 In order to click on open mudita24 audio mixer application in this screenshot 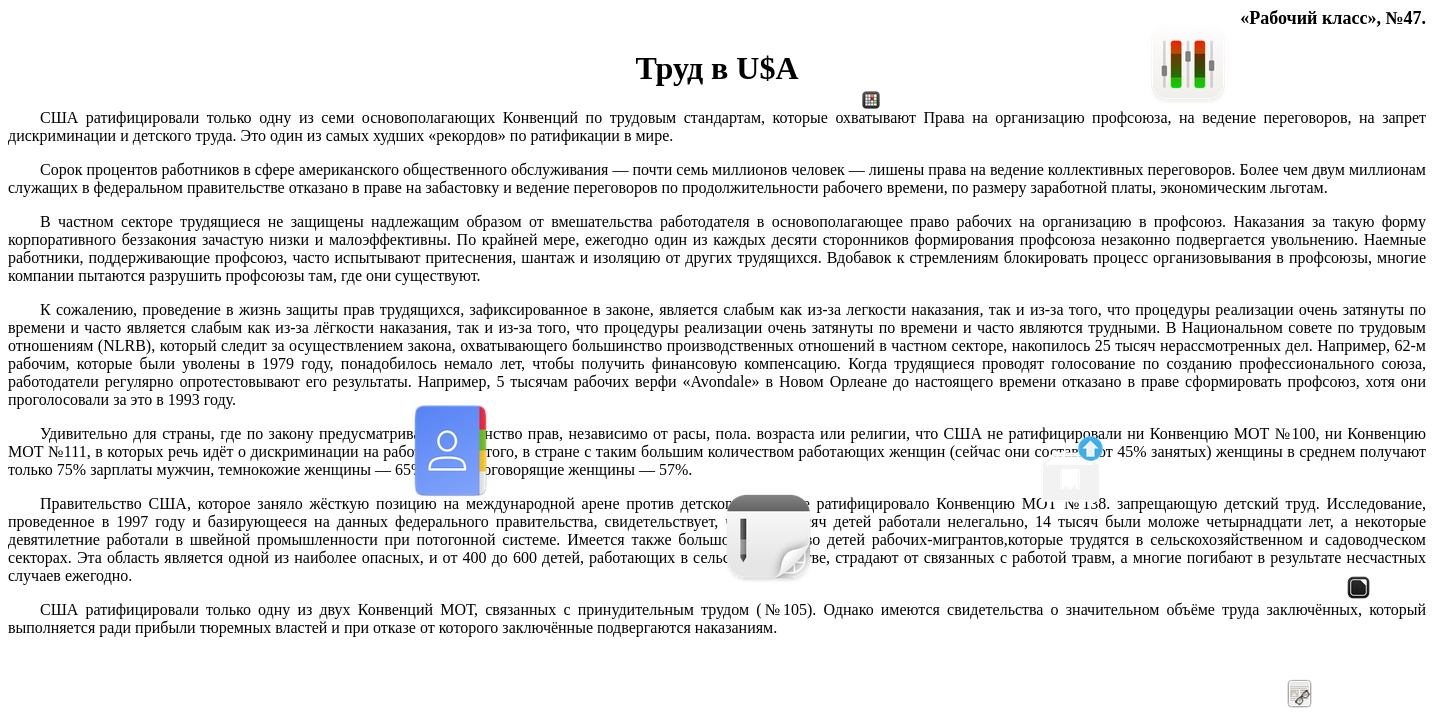, I will do `click(1188, 63)`.